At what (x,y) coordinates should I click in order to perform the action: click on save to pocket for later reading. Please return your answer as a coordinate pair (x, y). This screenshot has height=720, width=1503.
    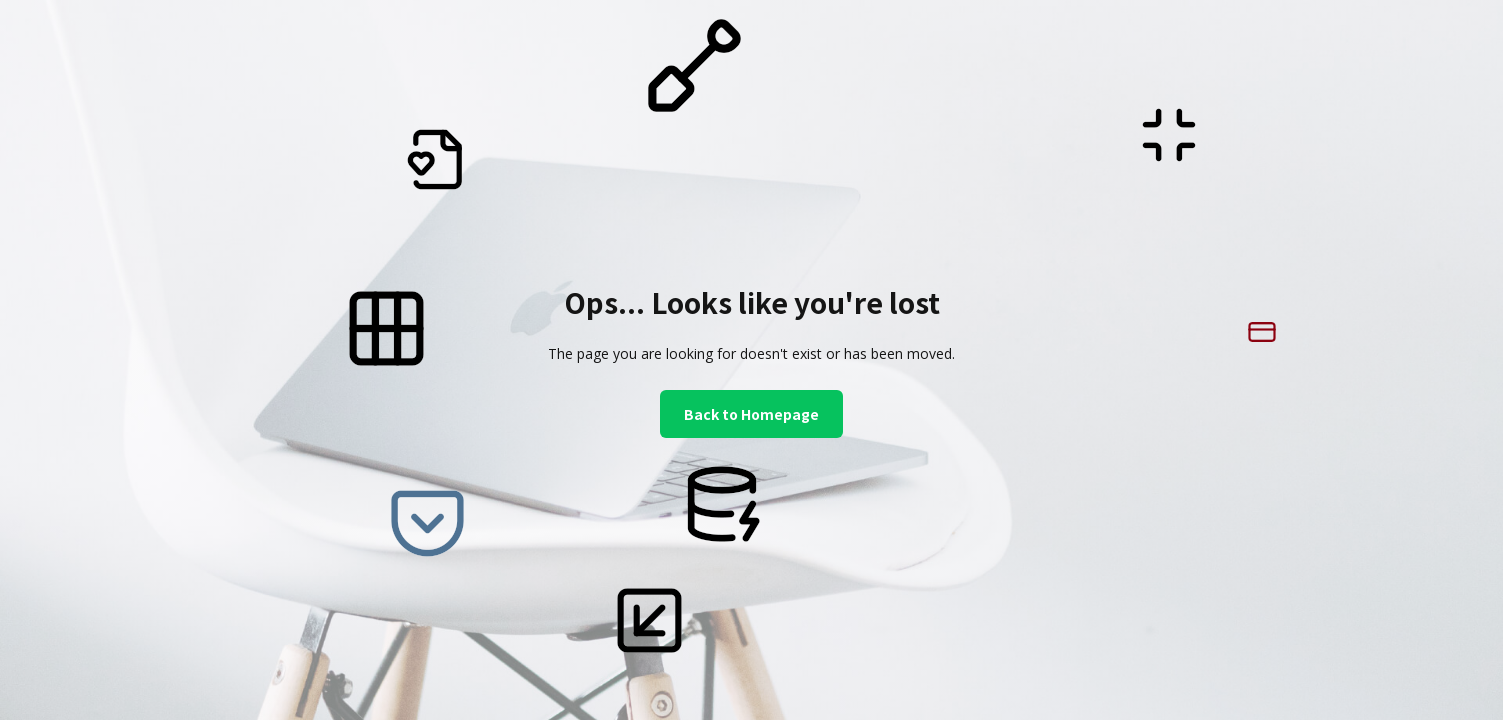
    Looking at the image, I should click on (427, 523).